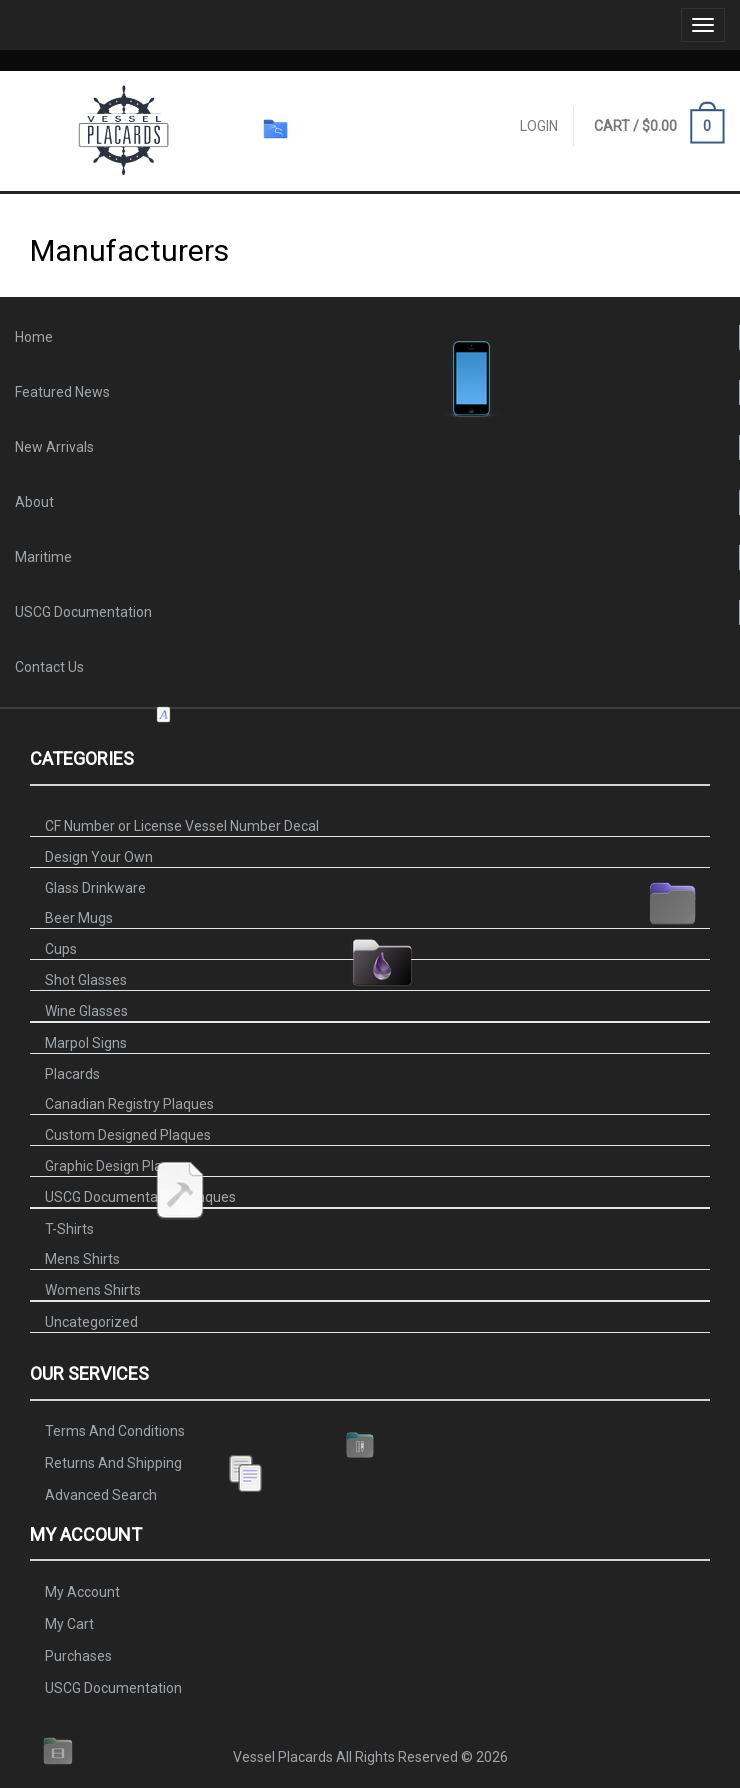 This screenshot has width=740, height=1788. Describe the element at coordinates (245, 1473) in the screenshot. I see `copy selected content to clipboard` at that location.